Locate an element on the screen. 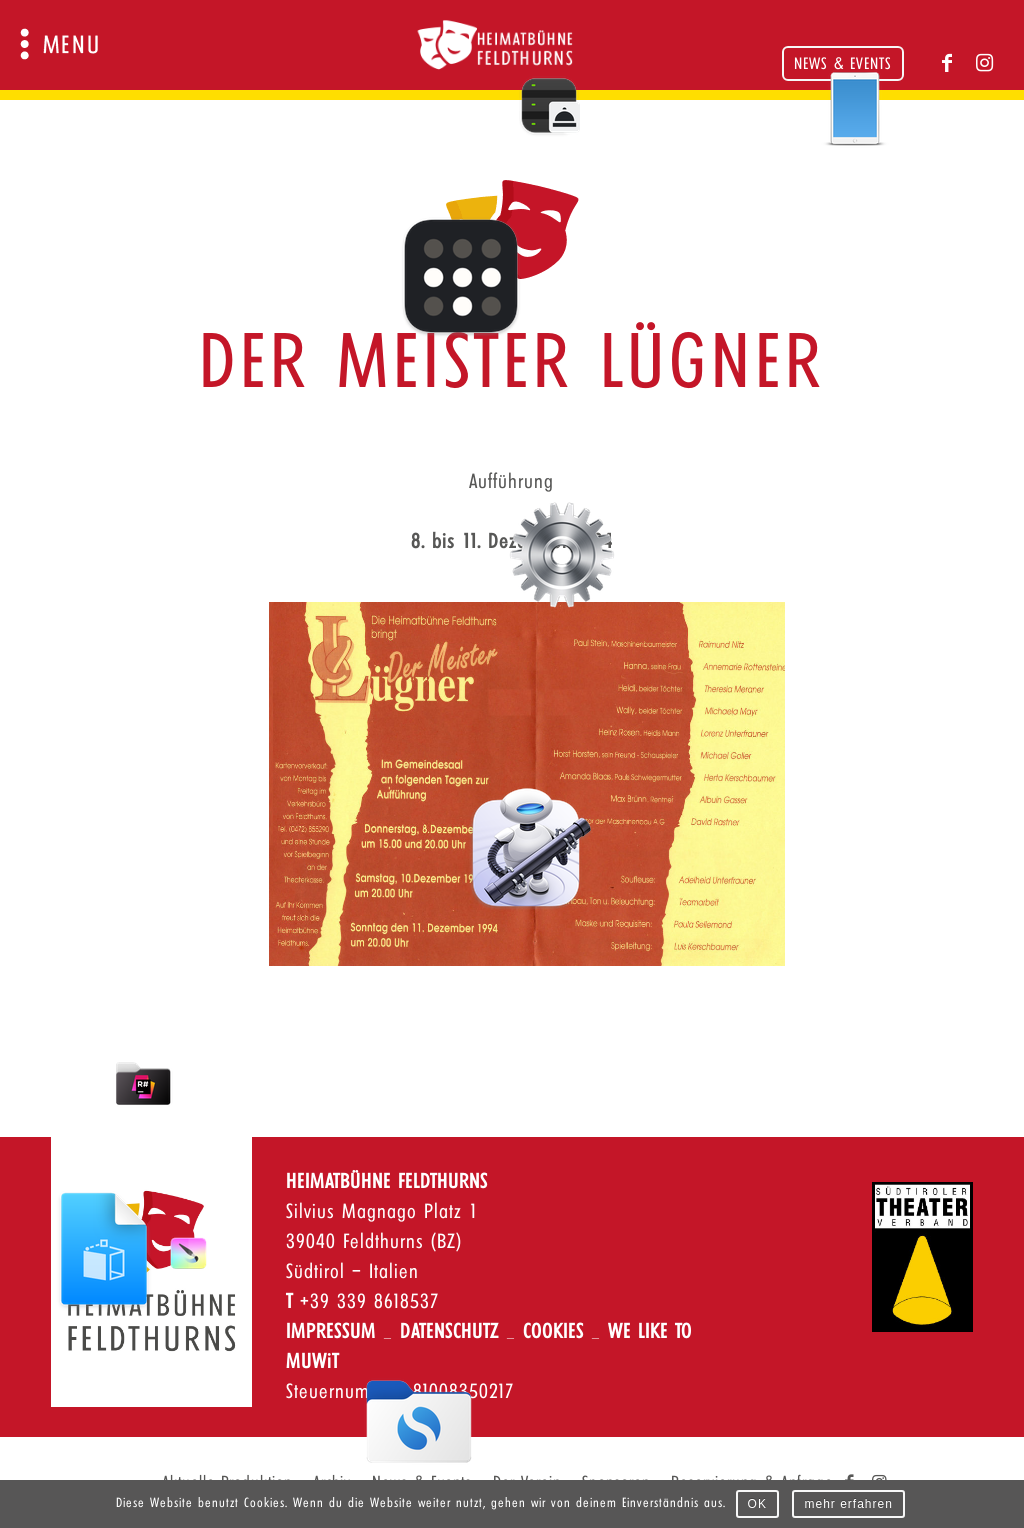  open a Krita project file is located at coordinates (188, 1252).